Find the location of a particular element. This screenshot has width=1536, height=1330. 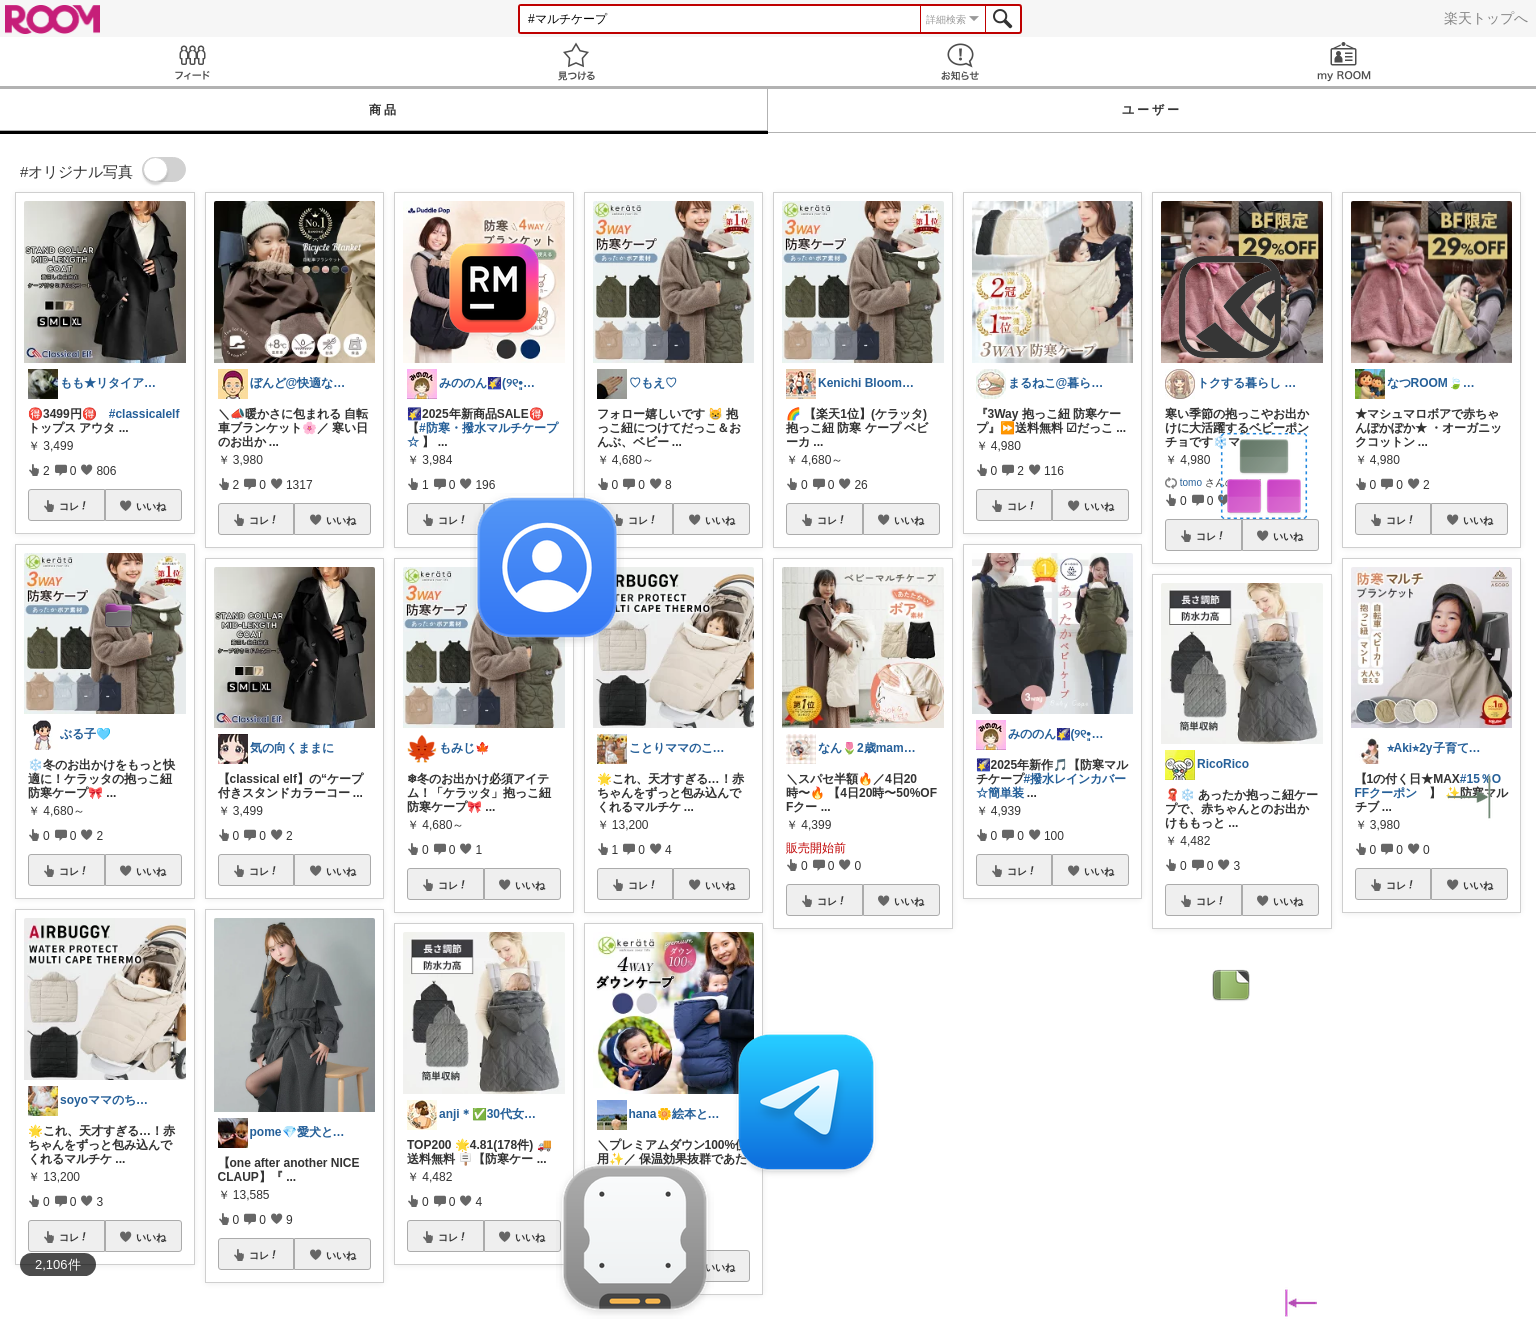

select all items in the current view is located at coordinates (1264, 476).